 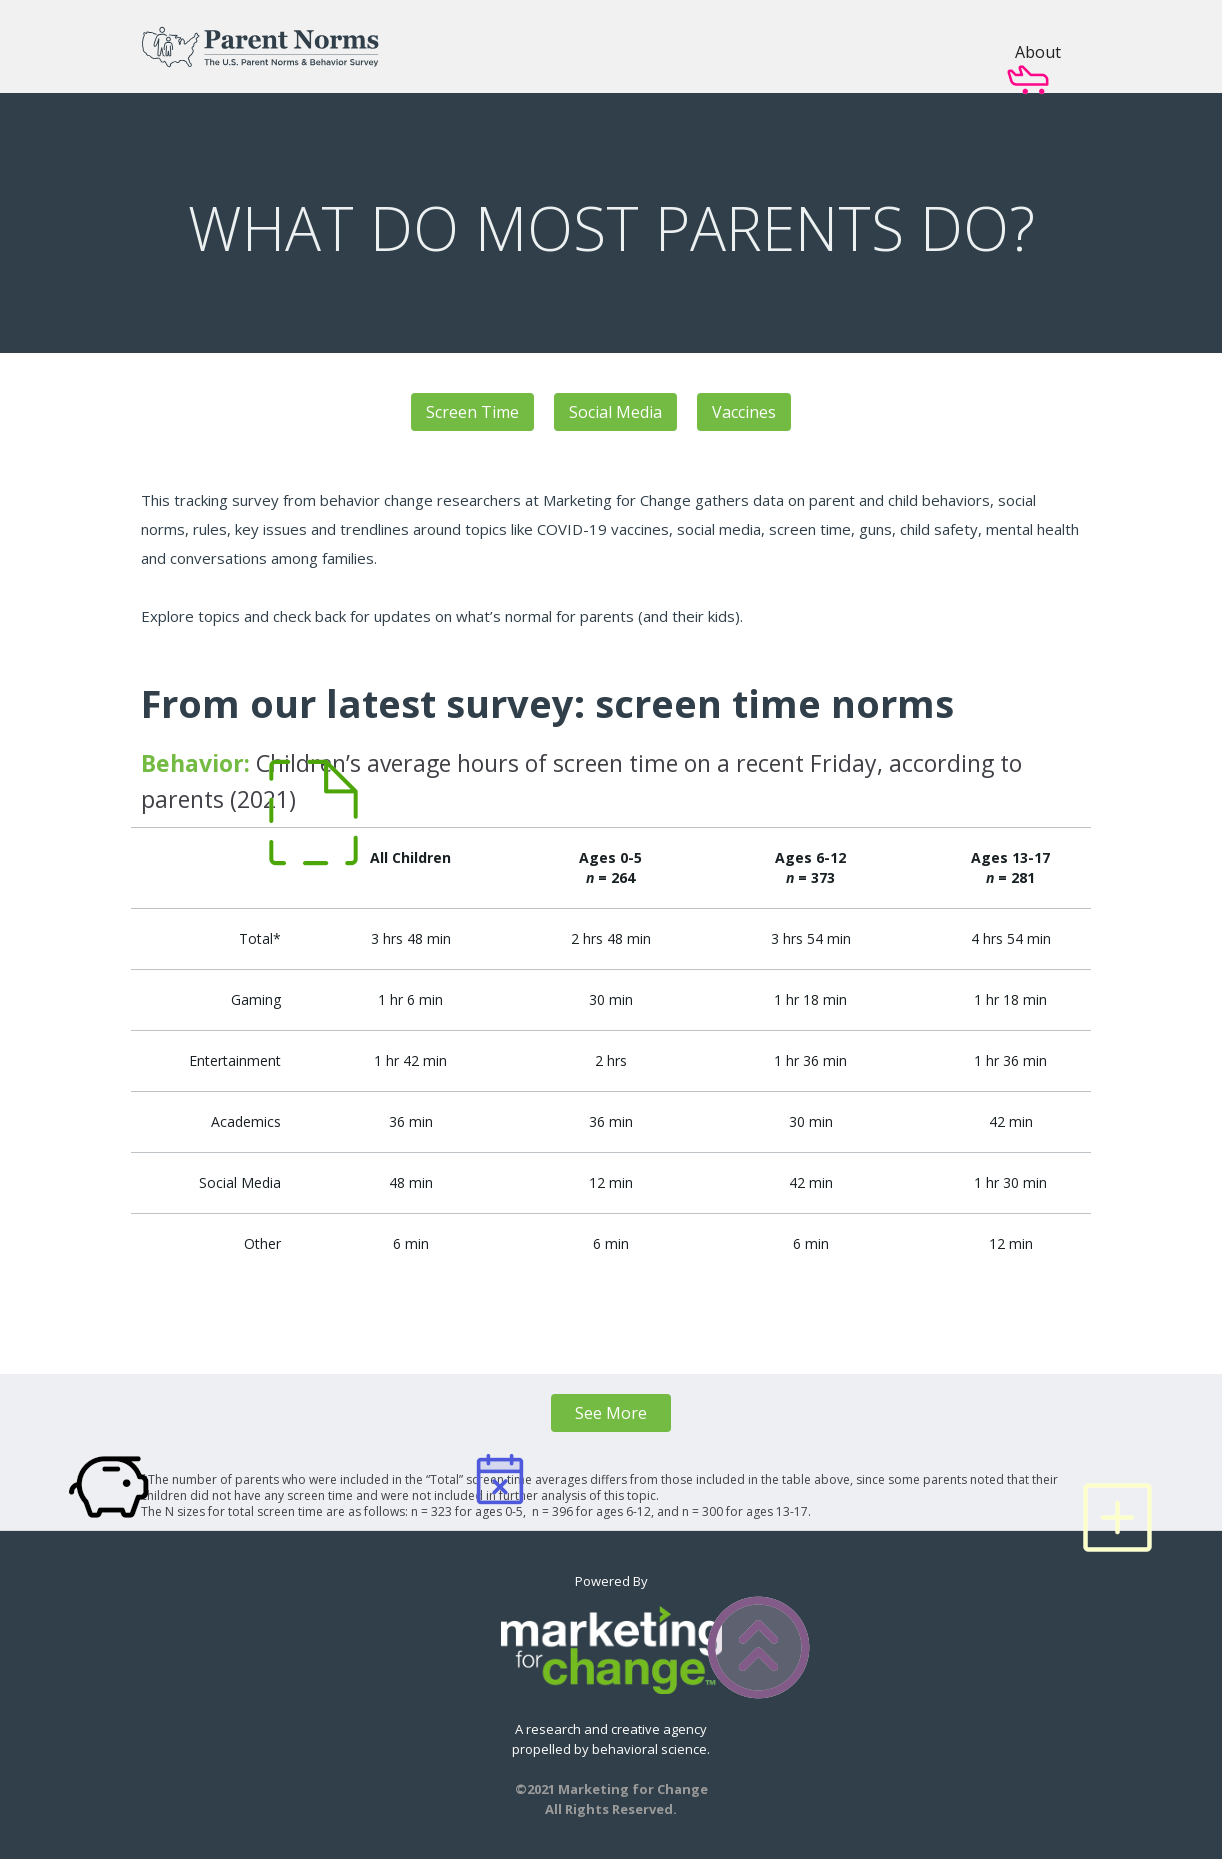 What do you see at coordinates (1117, 1517) in the screenshot?
I see `add a new item or entry` at bounding box center [1117, 1517].